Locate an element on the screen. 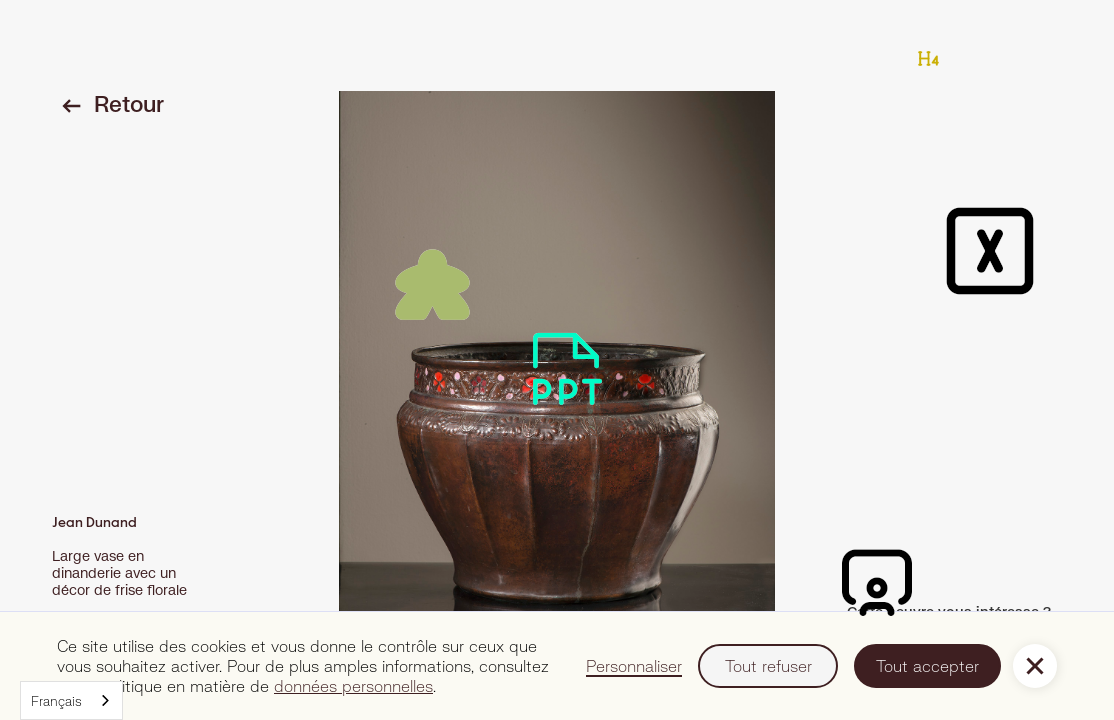 Image resolution: width=1114 pixels, height=720 pixels. close or dismiss a dialog box is located at coordinates (990, 251).